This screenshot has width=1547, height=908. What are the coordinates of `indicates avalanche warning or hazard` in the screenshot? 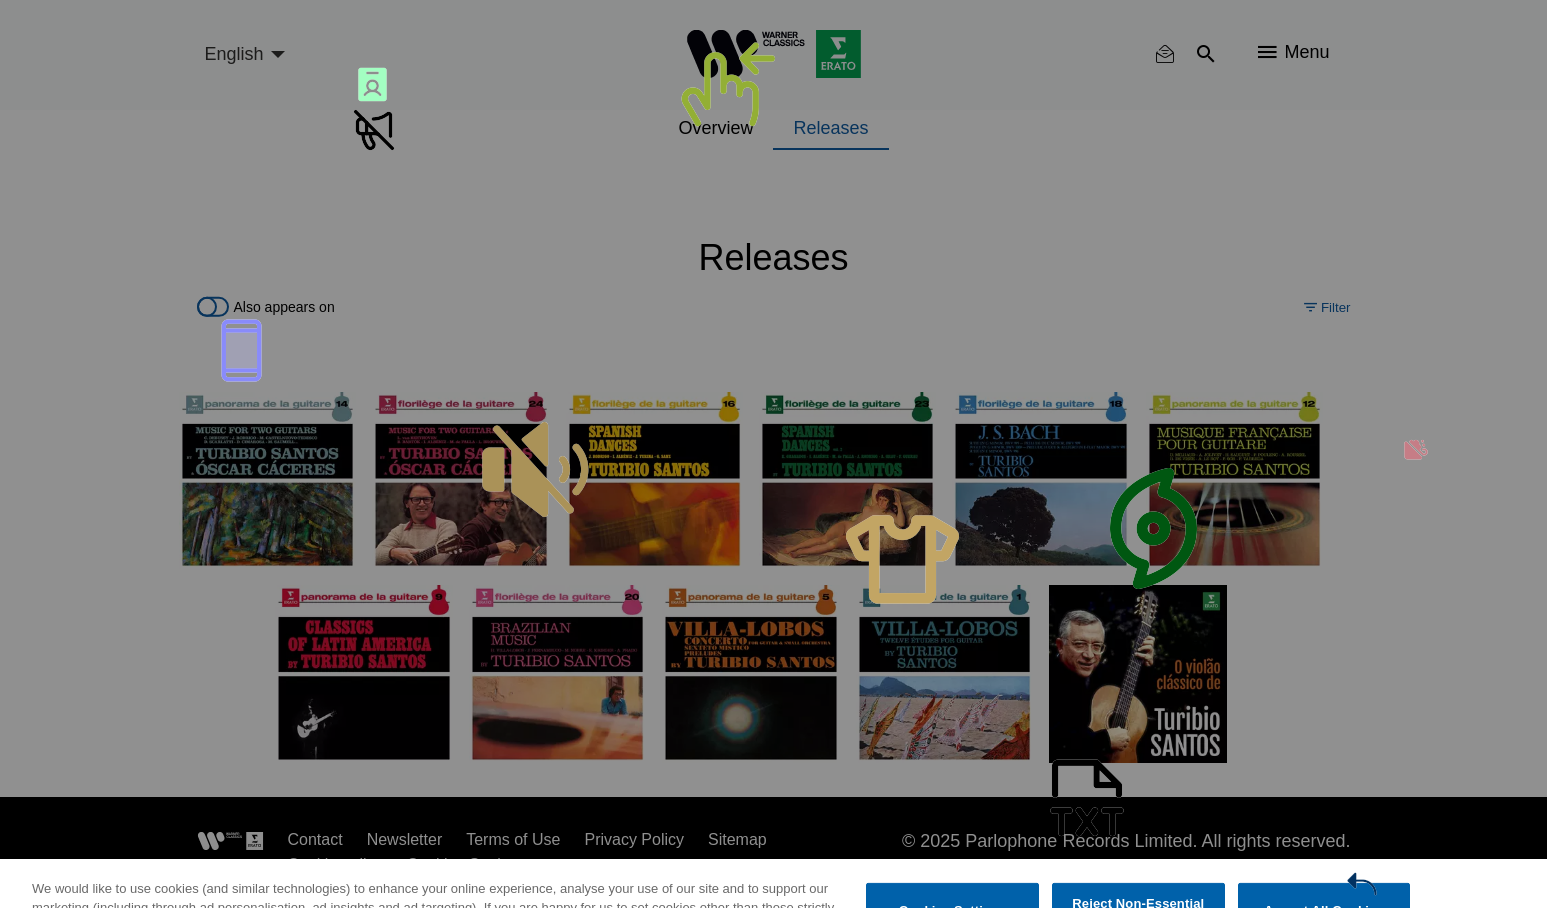 It's located at (1416, 449).